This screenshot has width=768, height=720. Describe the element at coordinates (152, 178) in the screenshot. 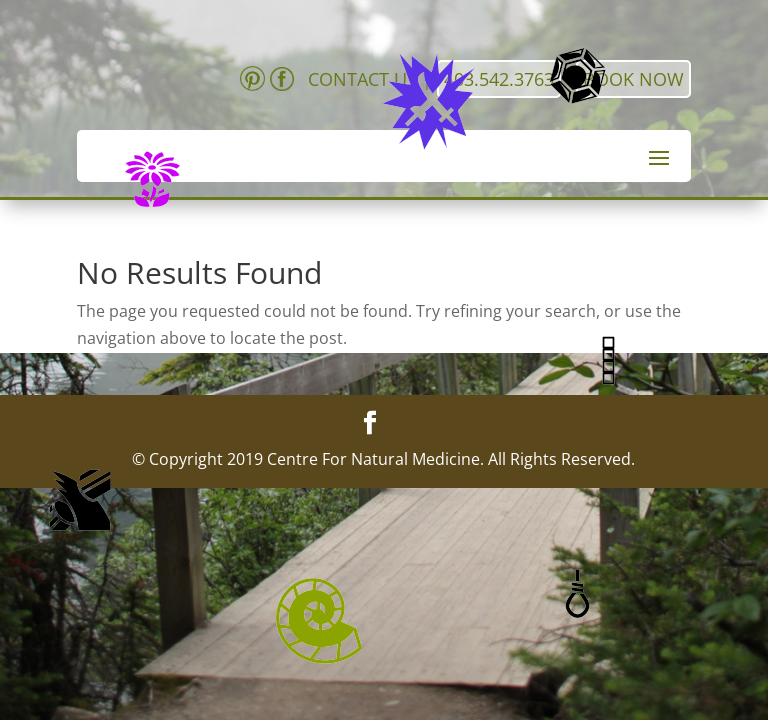

I see `decorative flower icon for nature or garden-themed content` at that location.